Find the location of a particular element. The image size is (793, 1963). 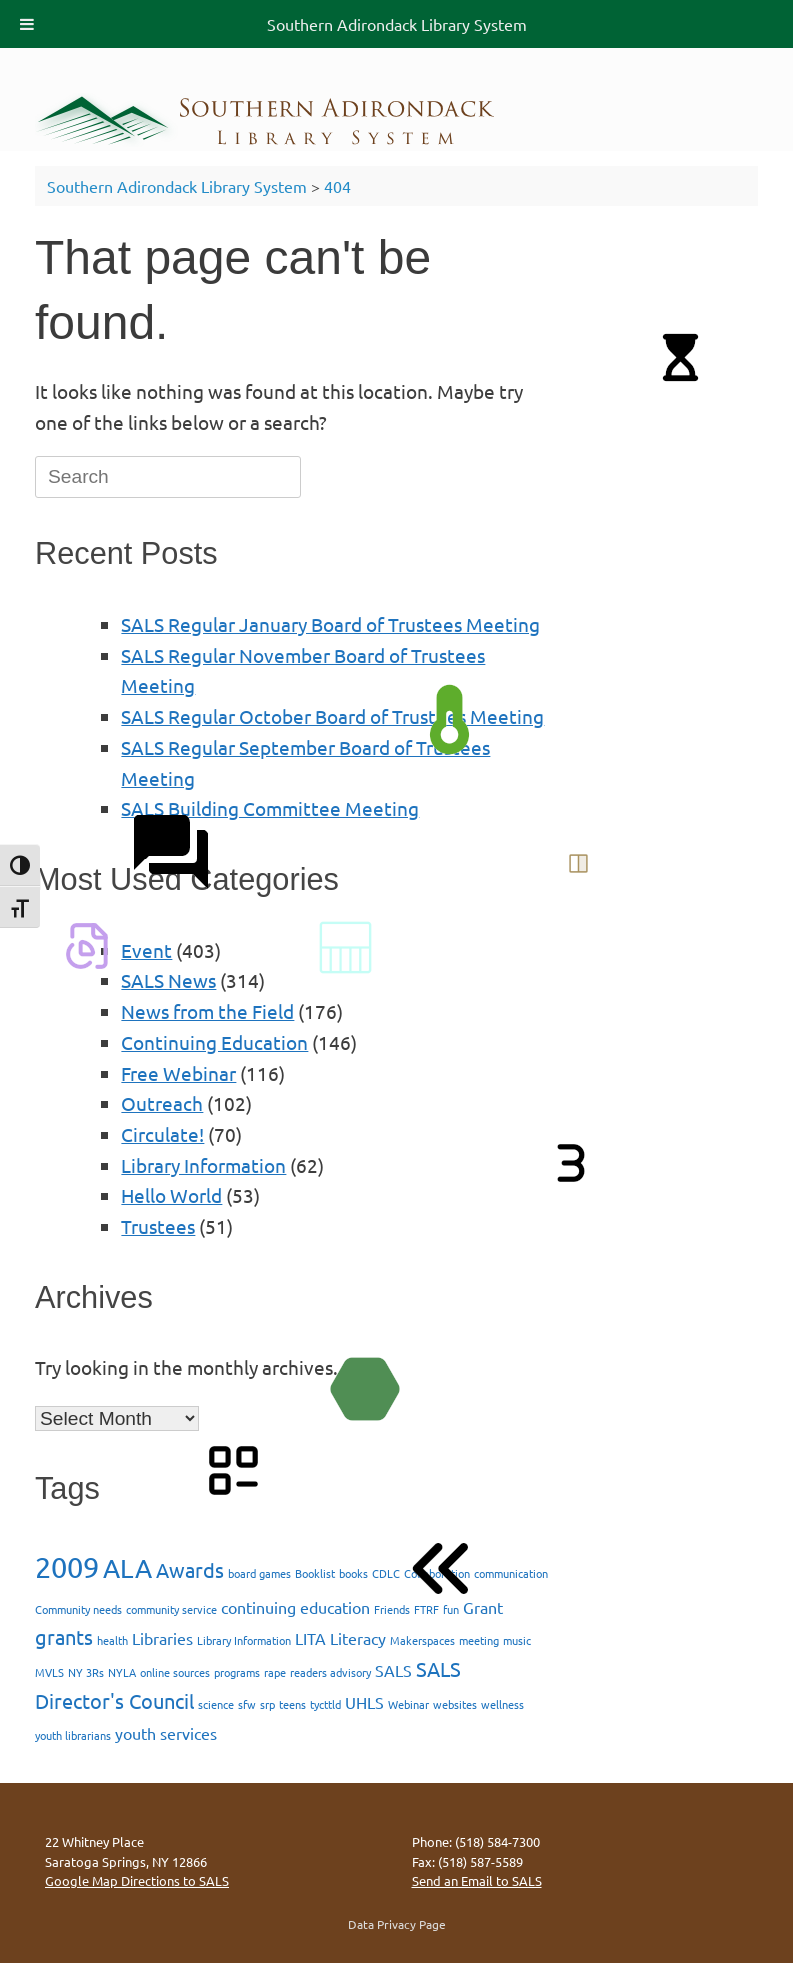

toggle bottom panel visibility is located at coordinates (345, 947).